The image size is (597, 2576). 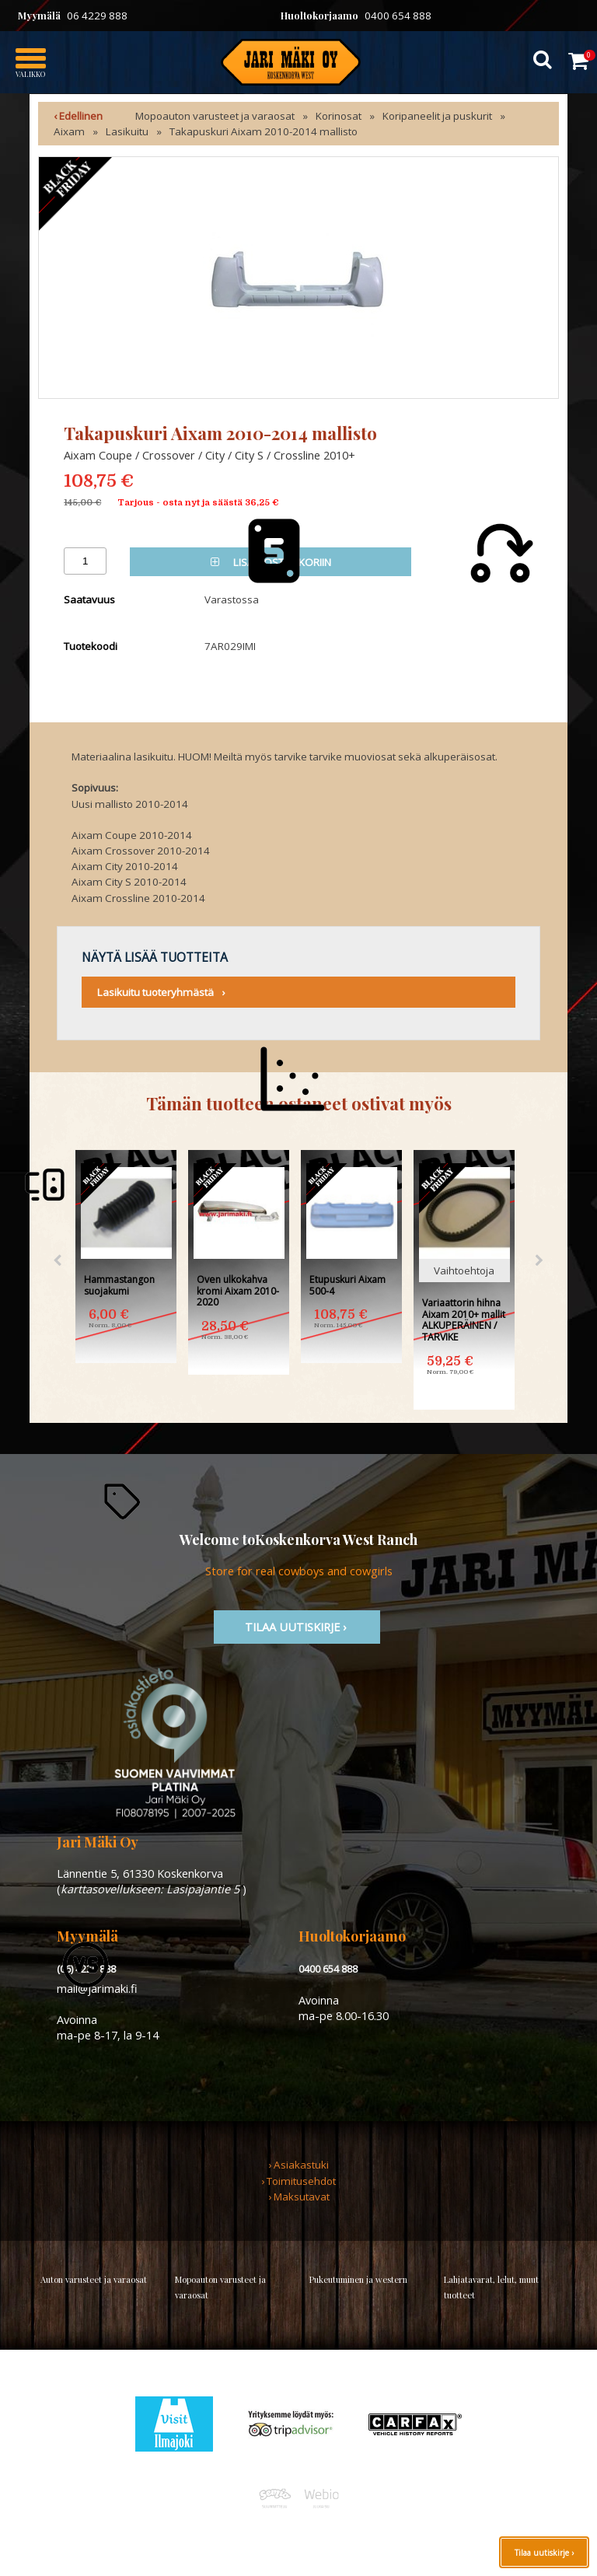 I want to click on indicates a versus or comparison mode, so click(x=86, y=1965).